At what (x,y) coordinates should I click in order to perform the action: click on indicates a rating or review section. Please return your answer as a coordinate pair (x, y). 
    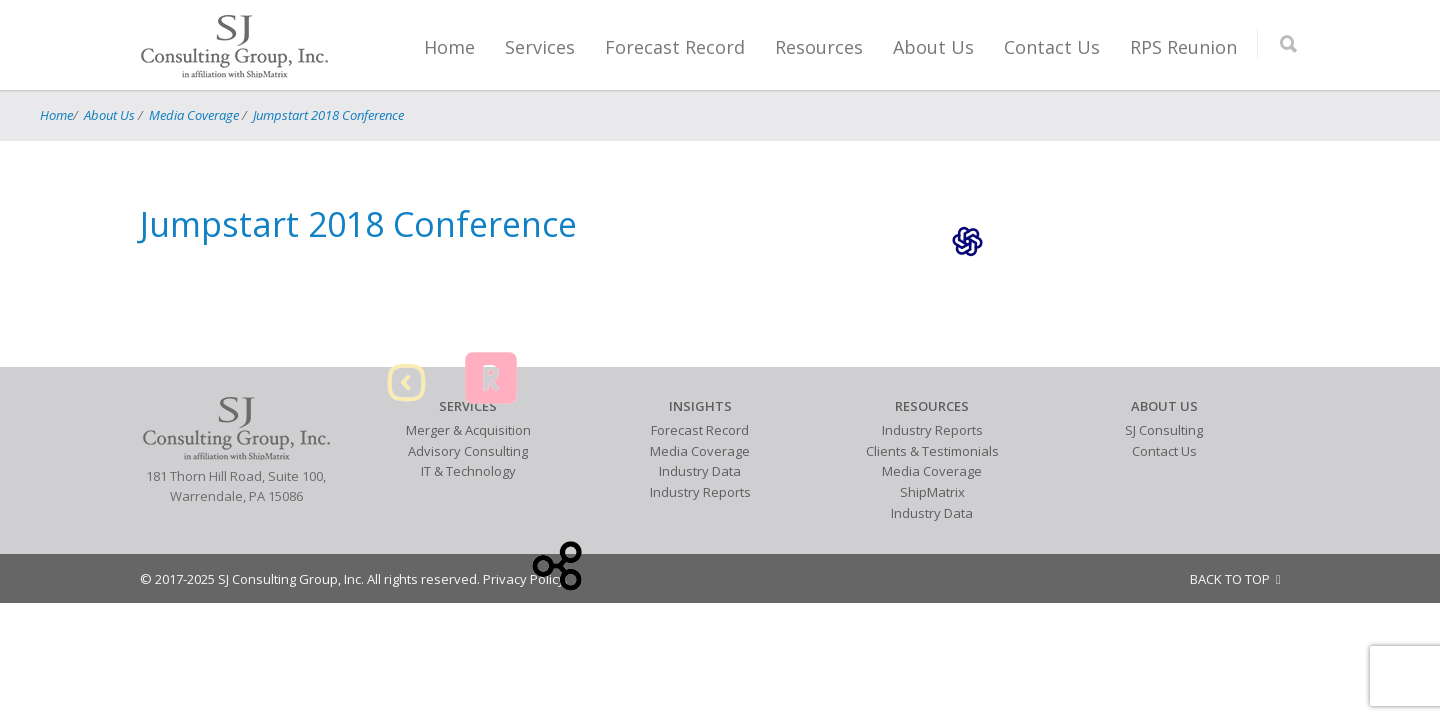
    Looking at the image, I should click on (491, 378).